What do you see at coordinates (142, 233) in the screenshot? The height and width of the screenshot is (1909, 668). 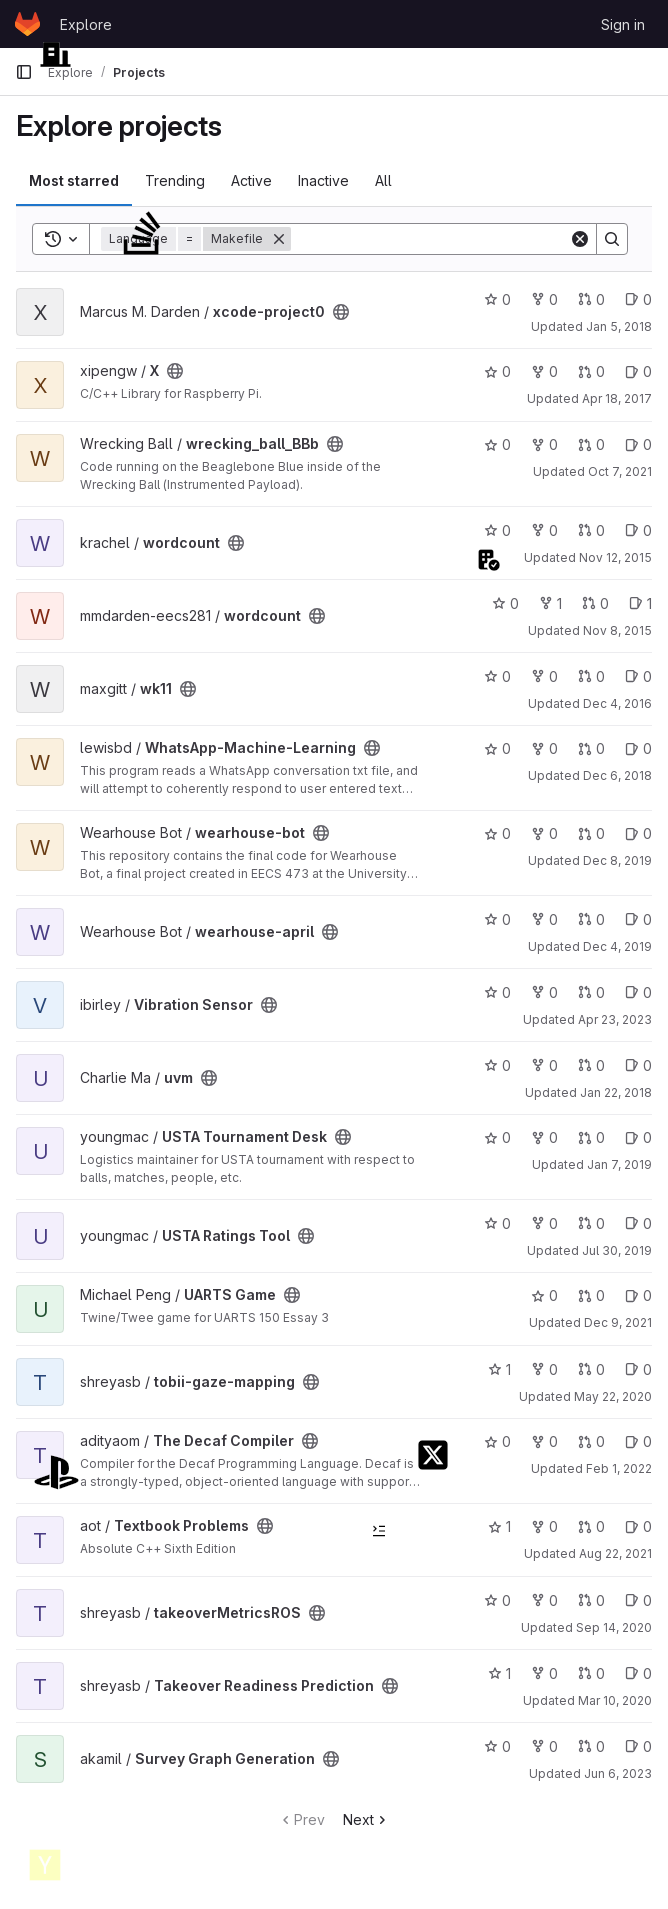 I see `visit stack overflow website` at bounding box center [142, 233].